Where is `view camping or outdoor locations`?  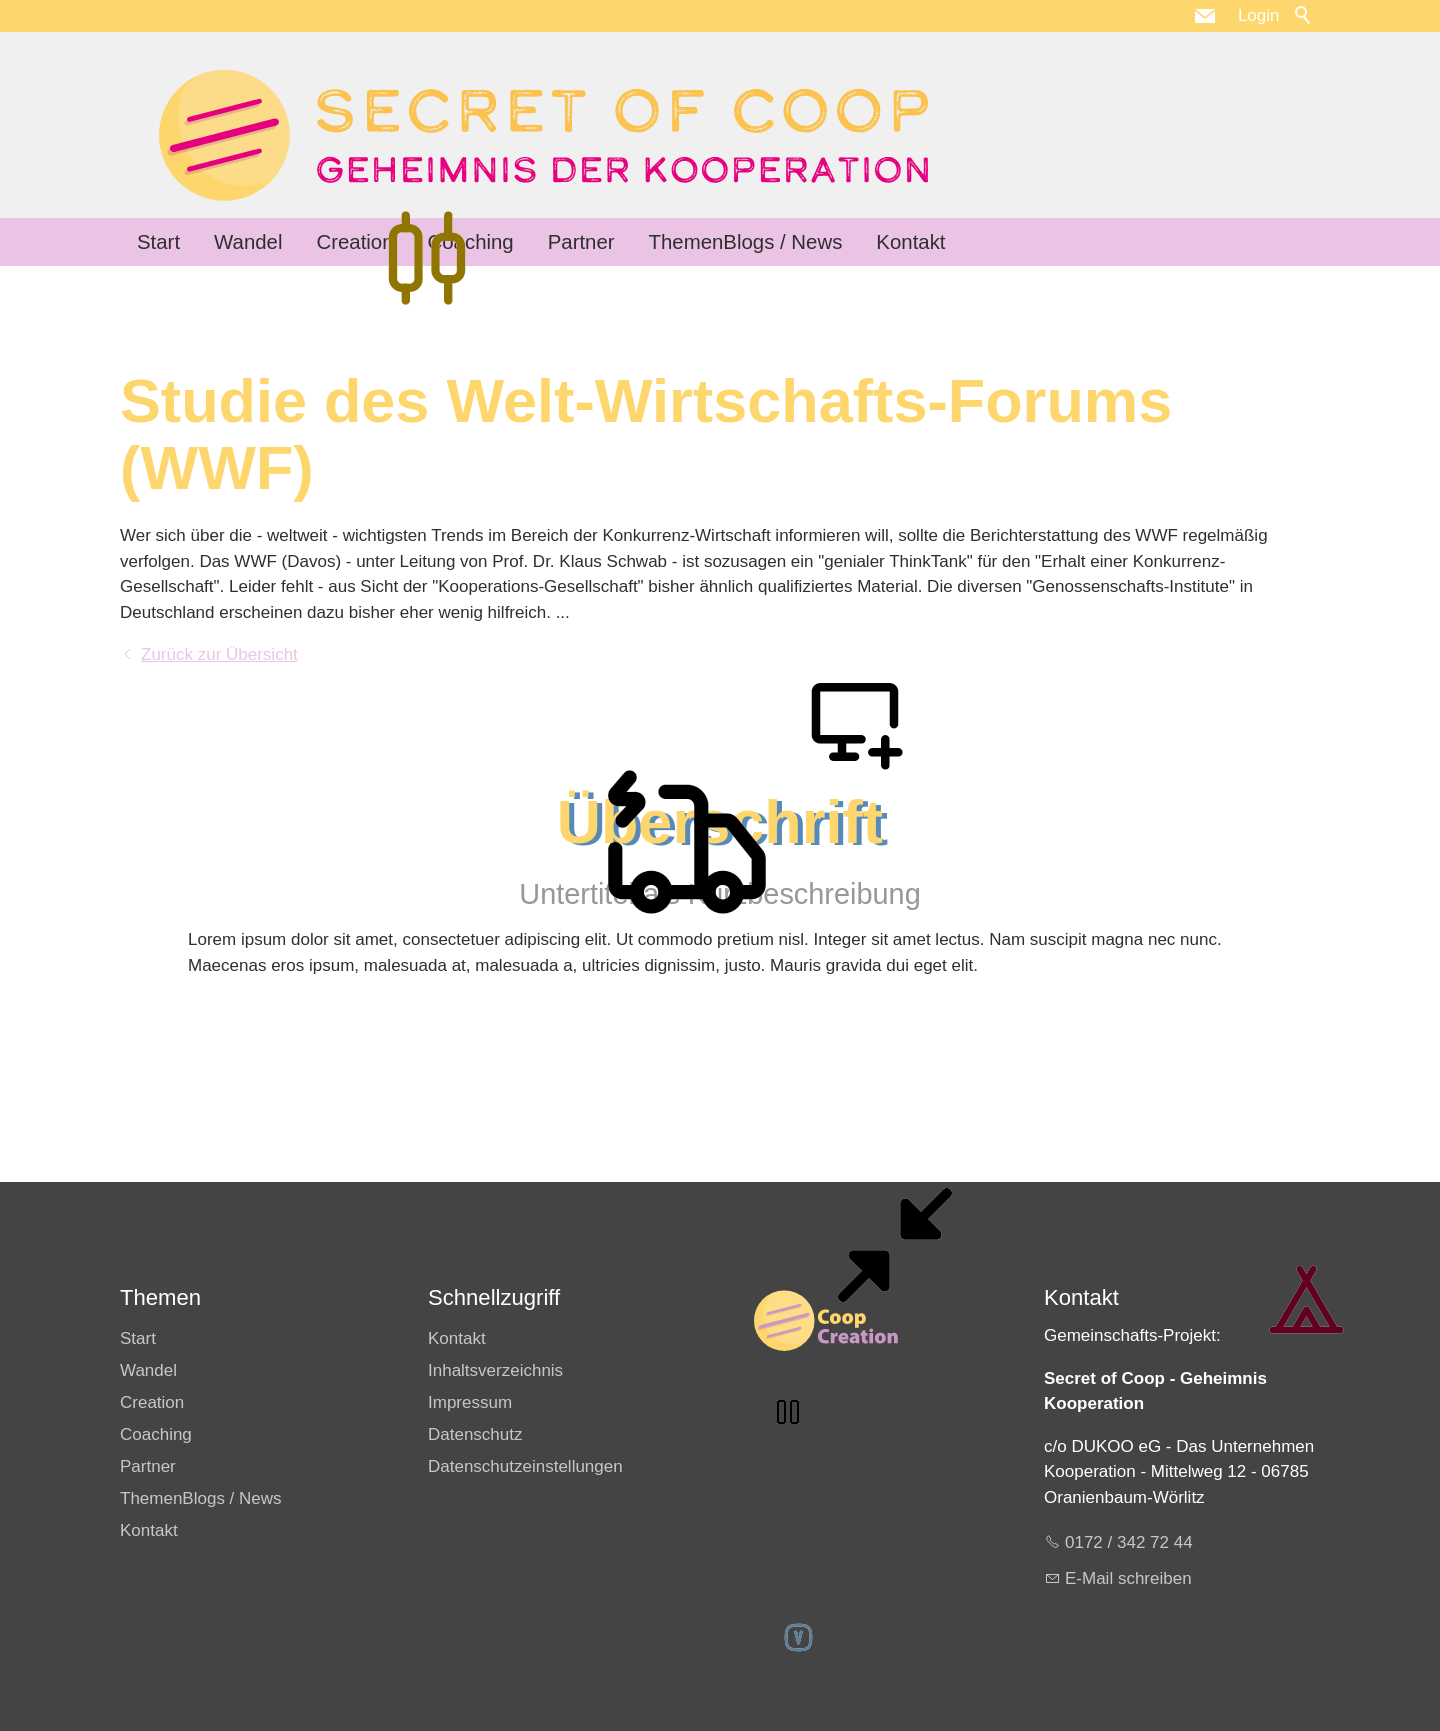
view camping or outdoor locations is located at coordinates (1306, 1299).